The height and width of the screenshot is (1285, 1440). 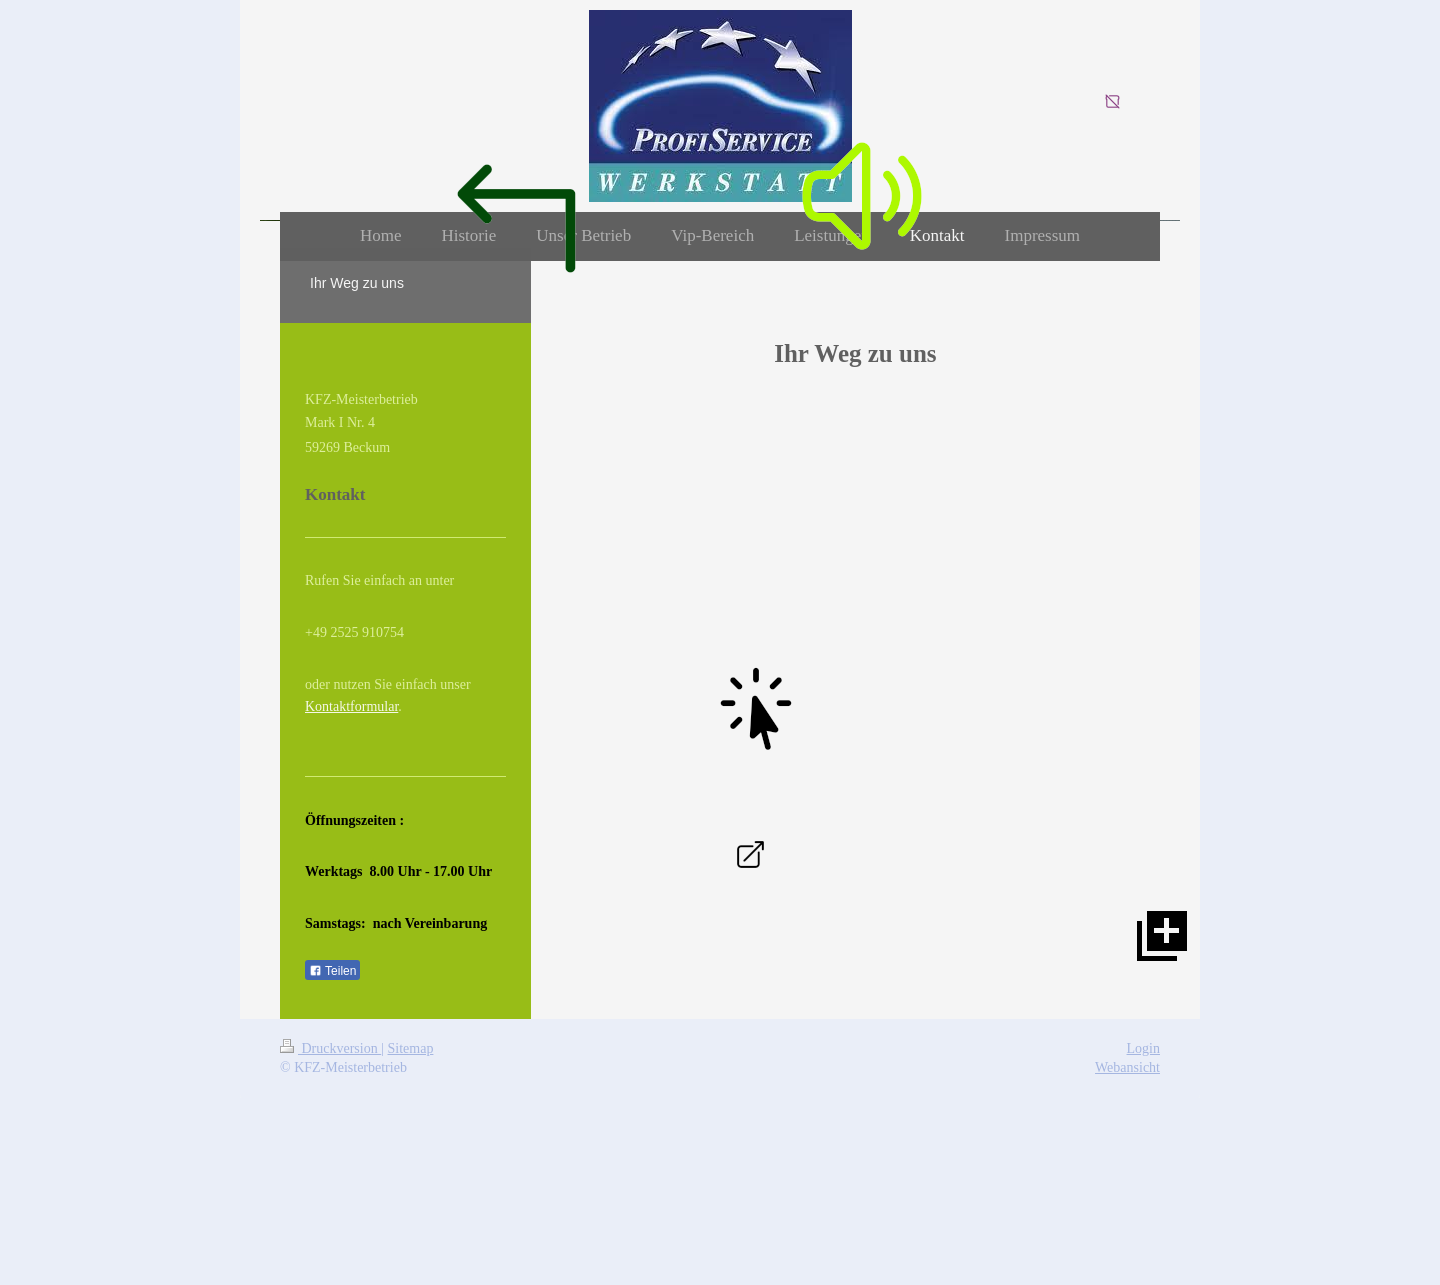 What do you see at coordinates (756, 709) in the screenshot?
I see `click or tap interaction indicator` at bounding box center [756, 709].